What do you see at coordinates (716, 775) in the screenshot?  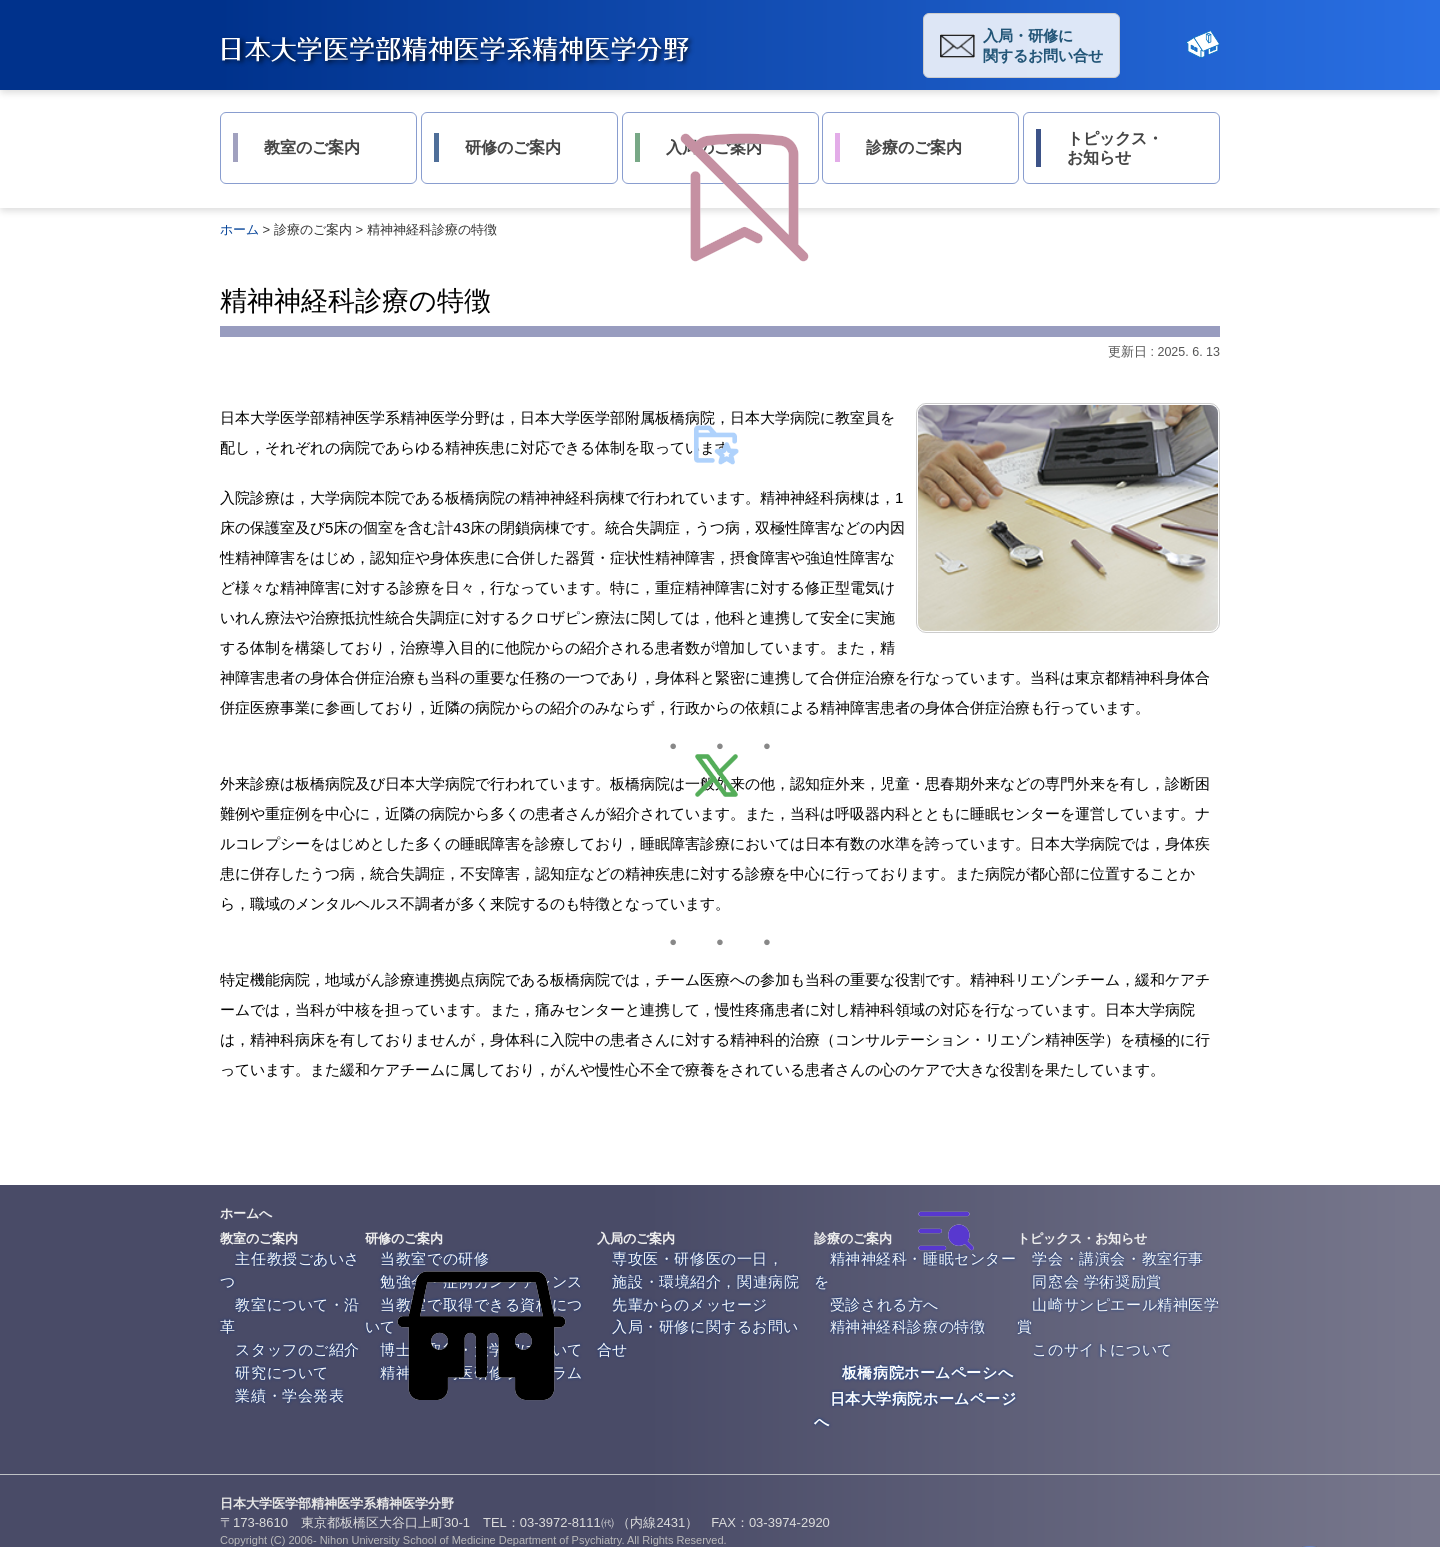 I see `share to X (formerly Twitter)` at bounding box center [716, 775].